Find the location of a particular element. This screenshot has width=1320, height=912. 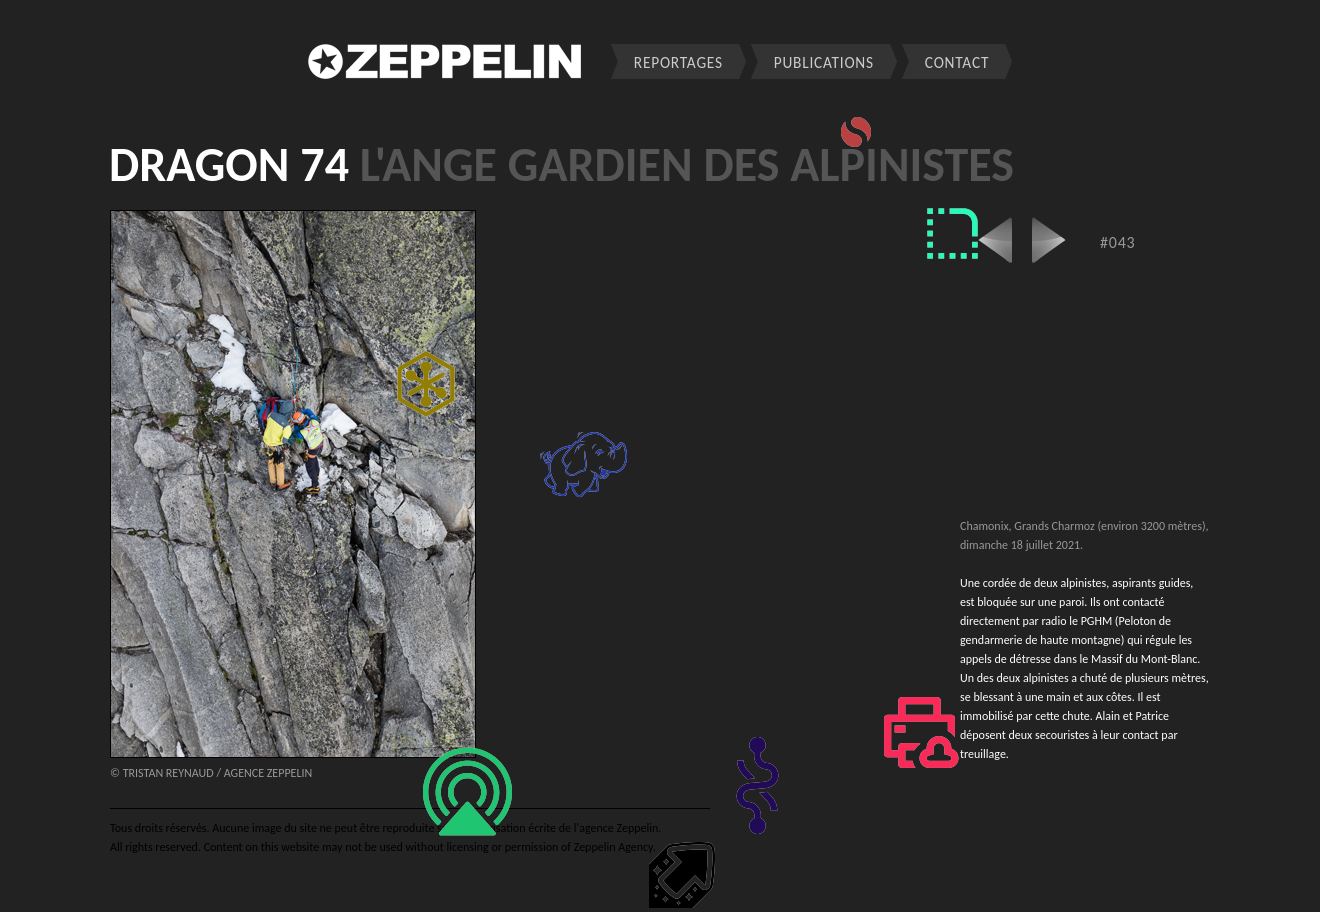

apply rounded corners to a selected element is located at coordinates (952, 233).